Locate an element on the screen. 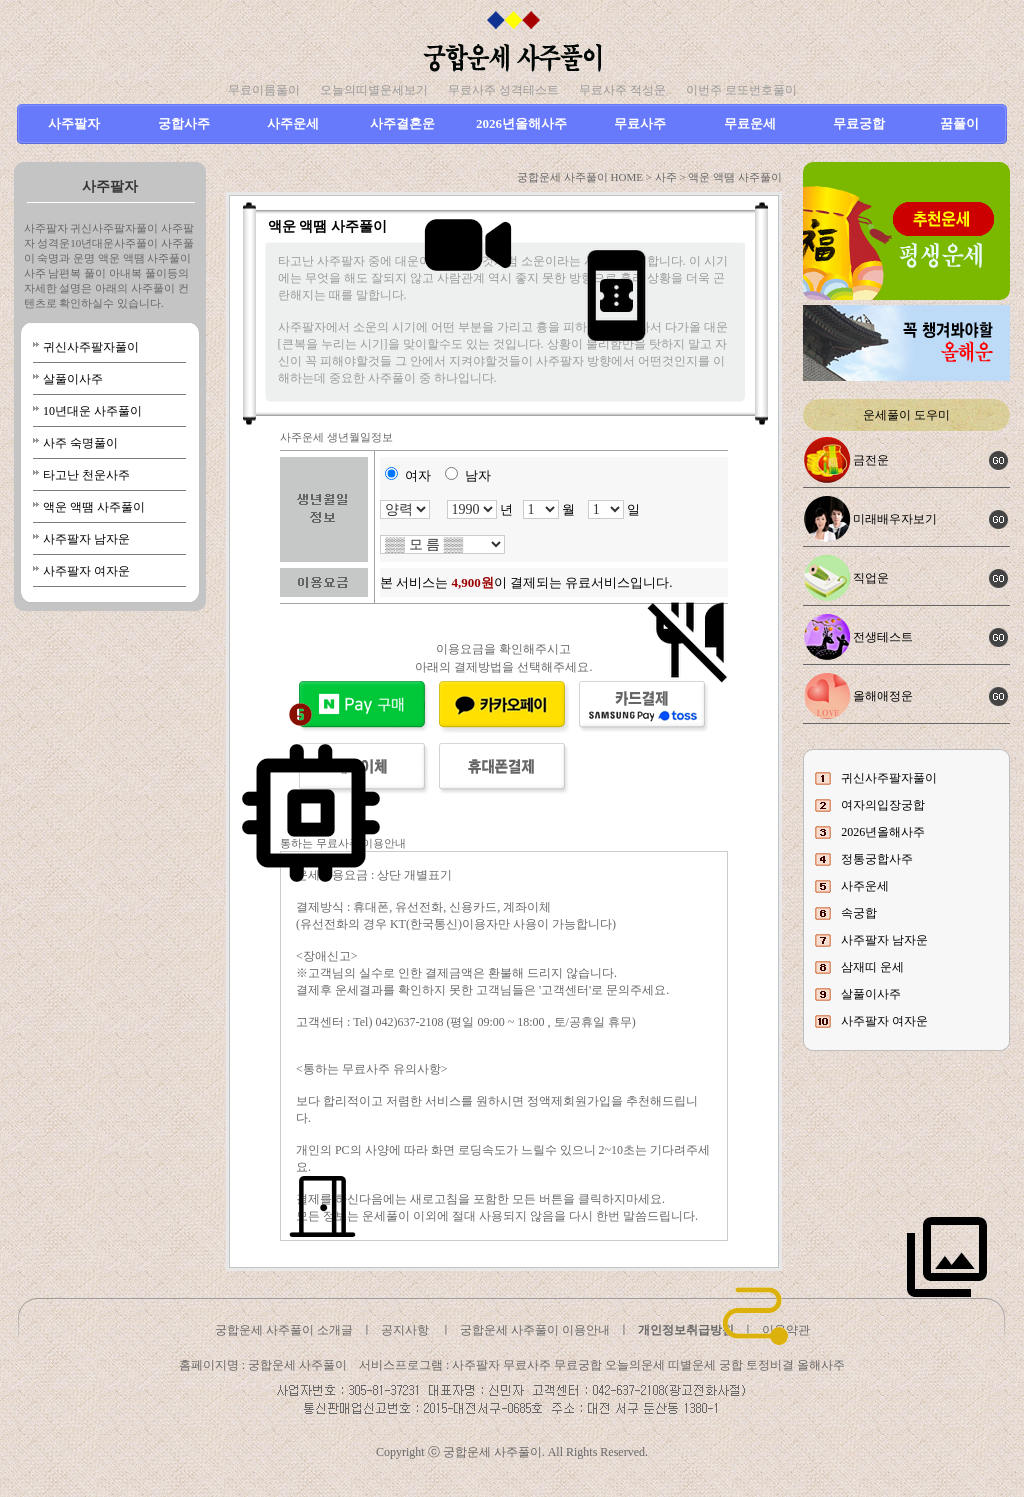 This screenshot has width=1024, height=1497. exit or log out of the application is located at coordinates (322, 1206).